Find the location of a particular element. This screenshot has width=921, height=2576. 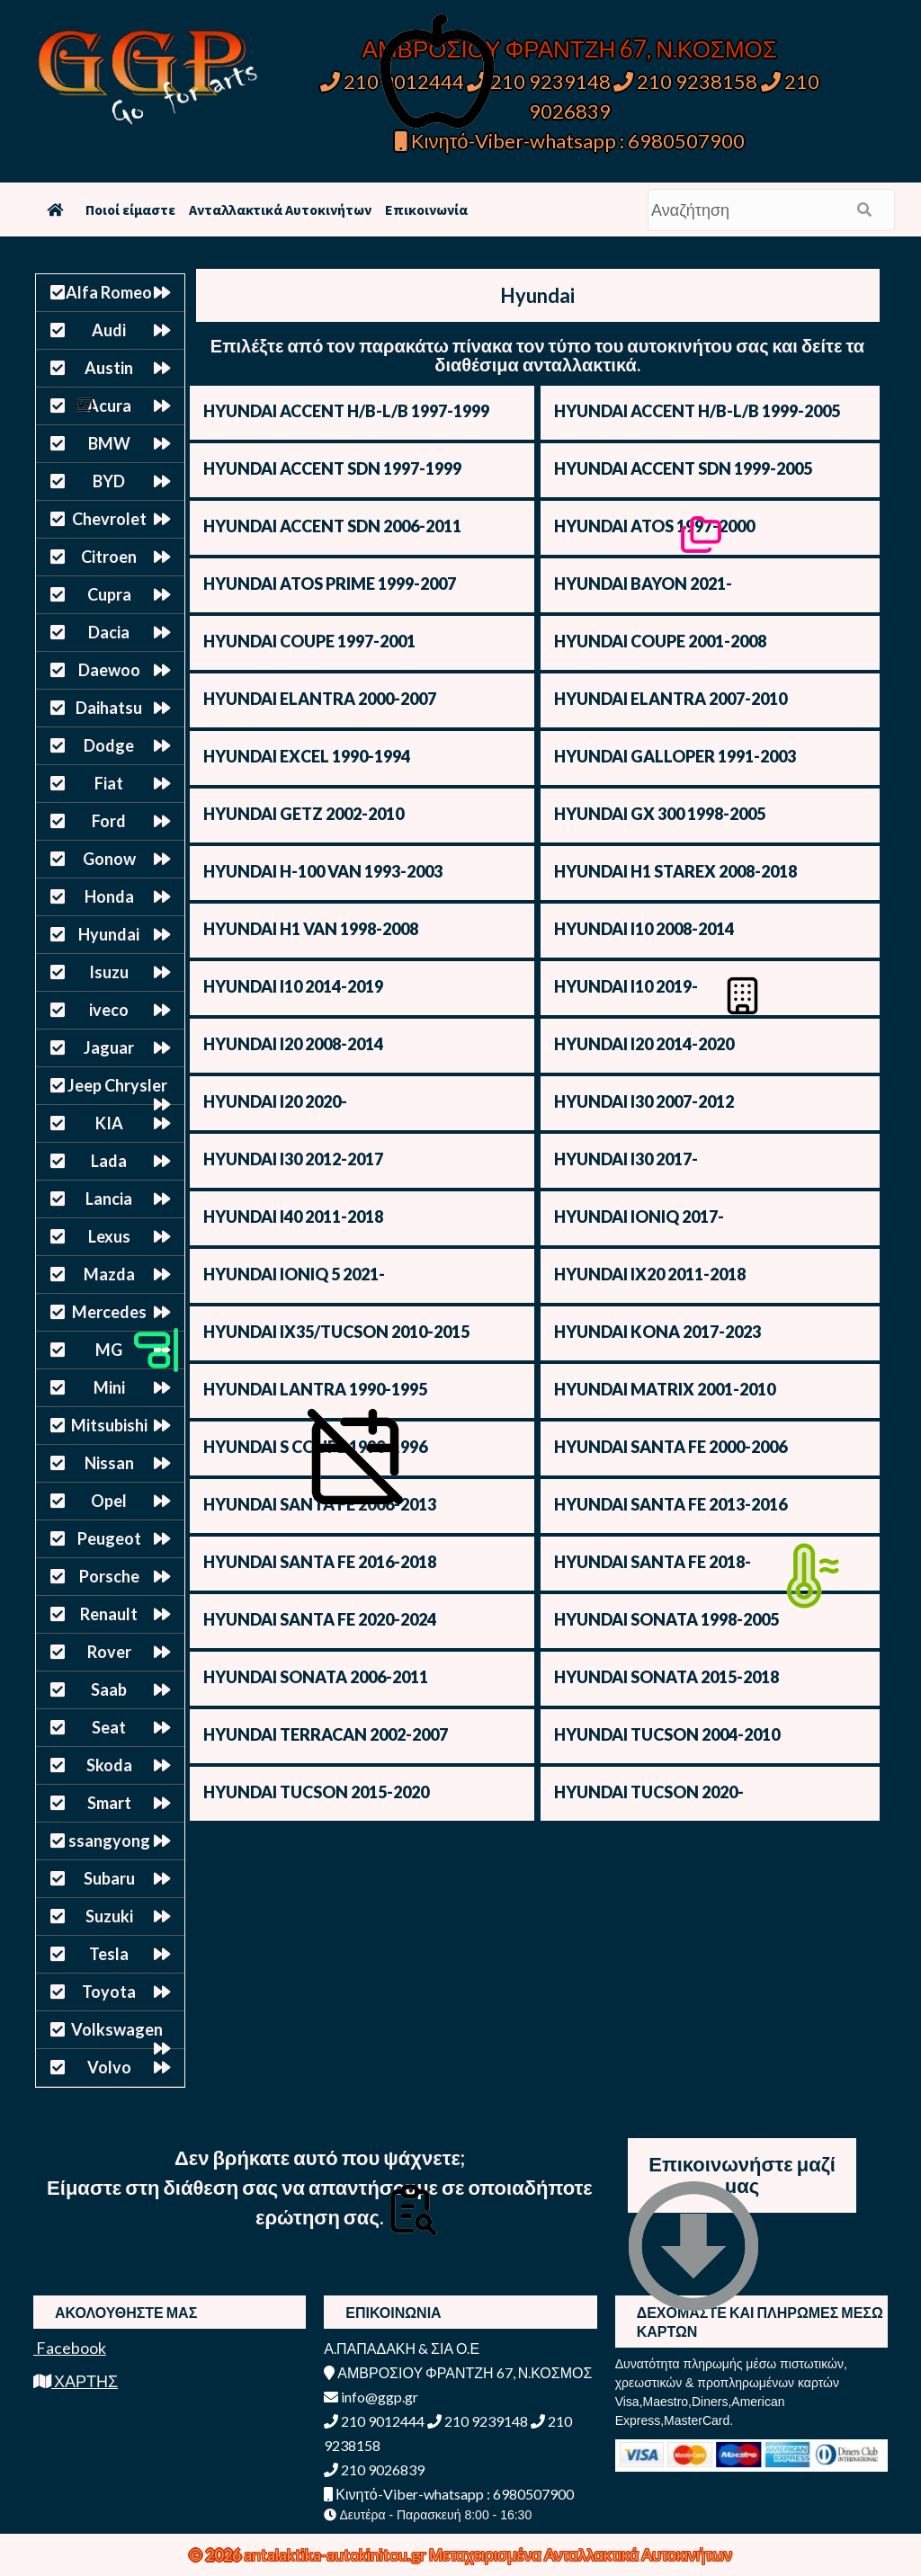

search through reports or documents is located at coordinates (412, 2208).